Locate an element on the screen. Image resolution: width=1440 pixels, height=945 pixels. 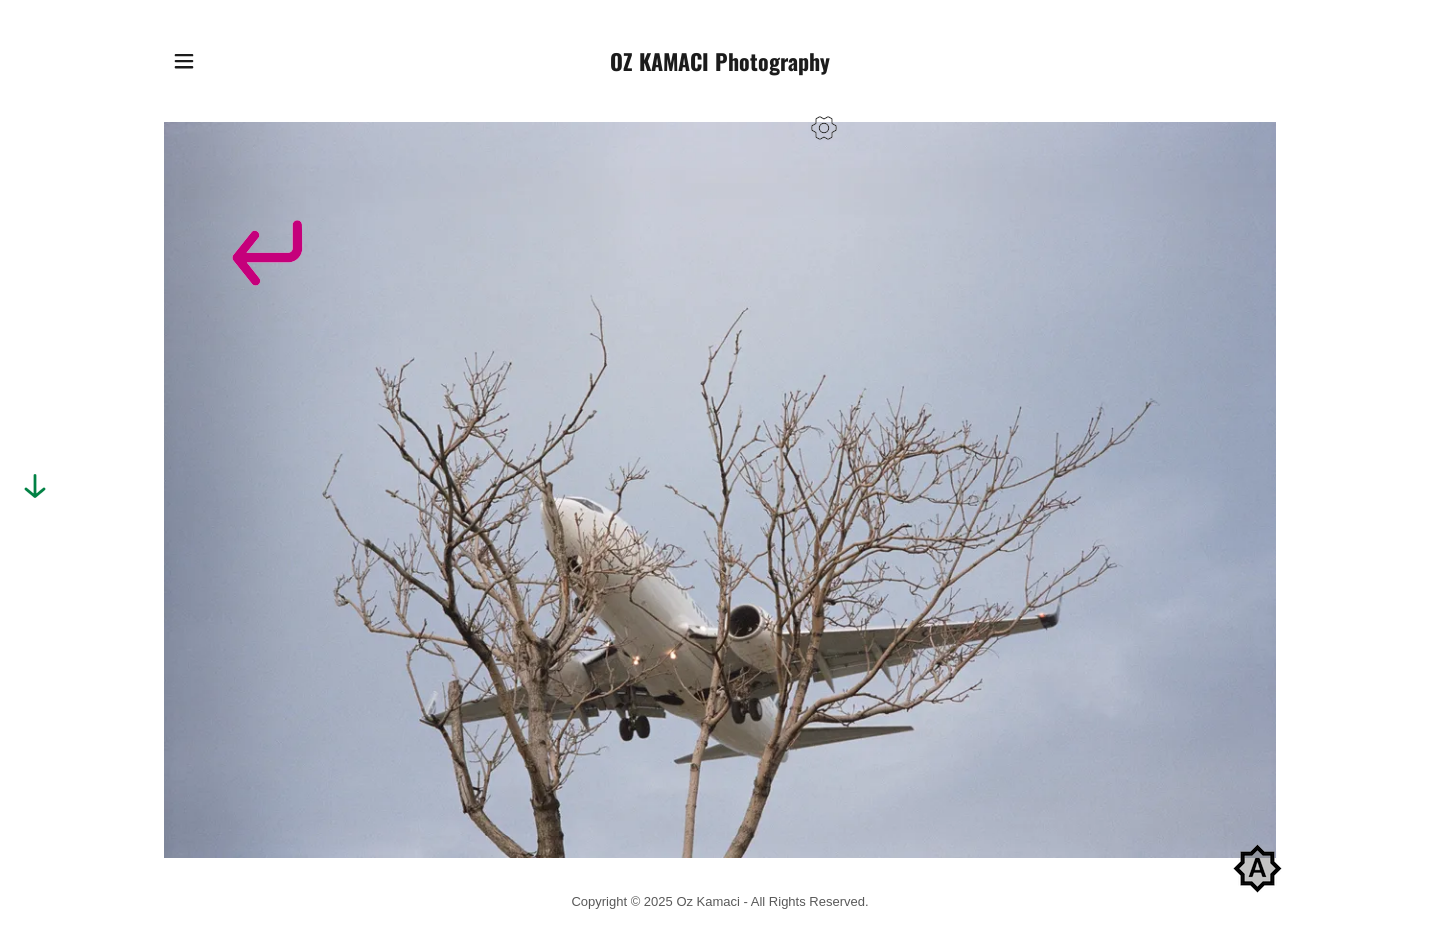
download a file or content is located at coordinates (35, 486).